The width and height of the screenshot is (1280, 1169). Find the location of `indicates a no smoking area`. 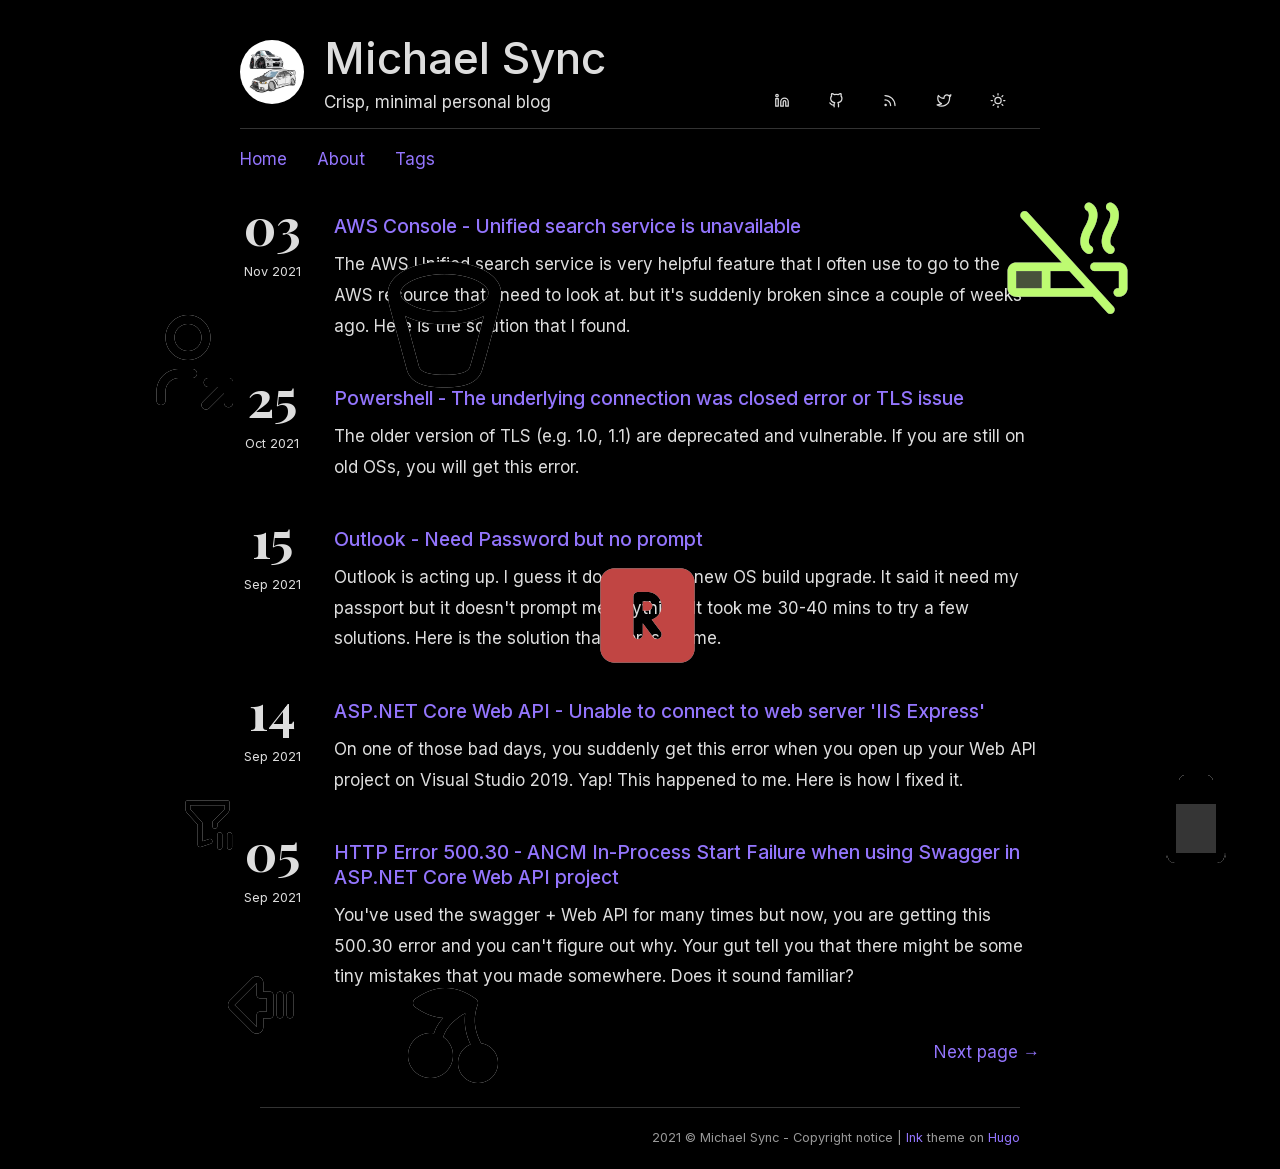

indicates a no smoking area is located at coordinates (1067, 262).